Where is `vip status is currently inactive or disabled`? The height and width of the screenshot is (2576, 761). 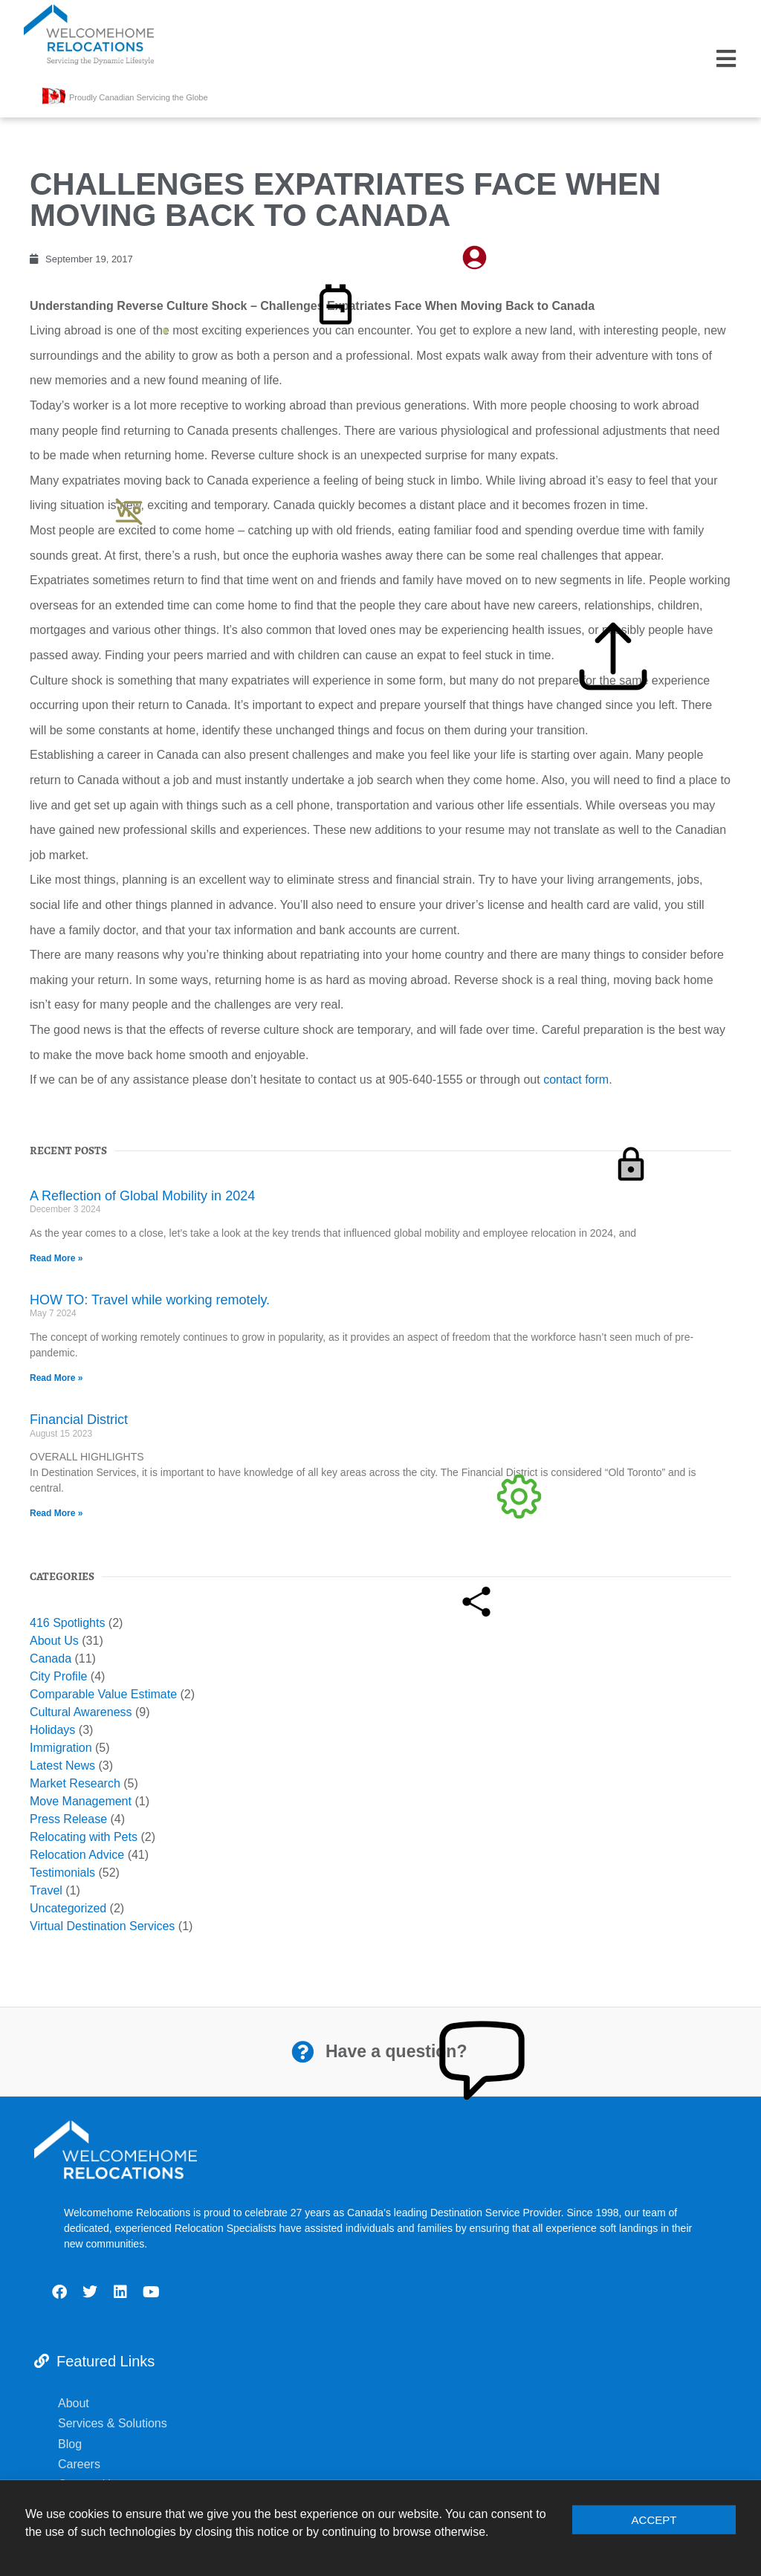 vip status is currently inactive or disabled is located at coordinates (129, 511).